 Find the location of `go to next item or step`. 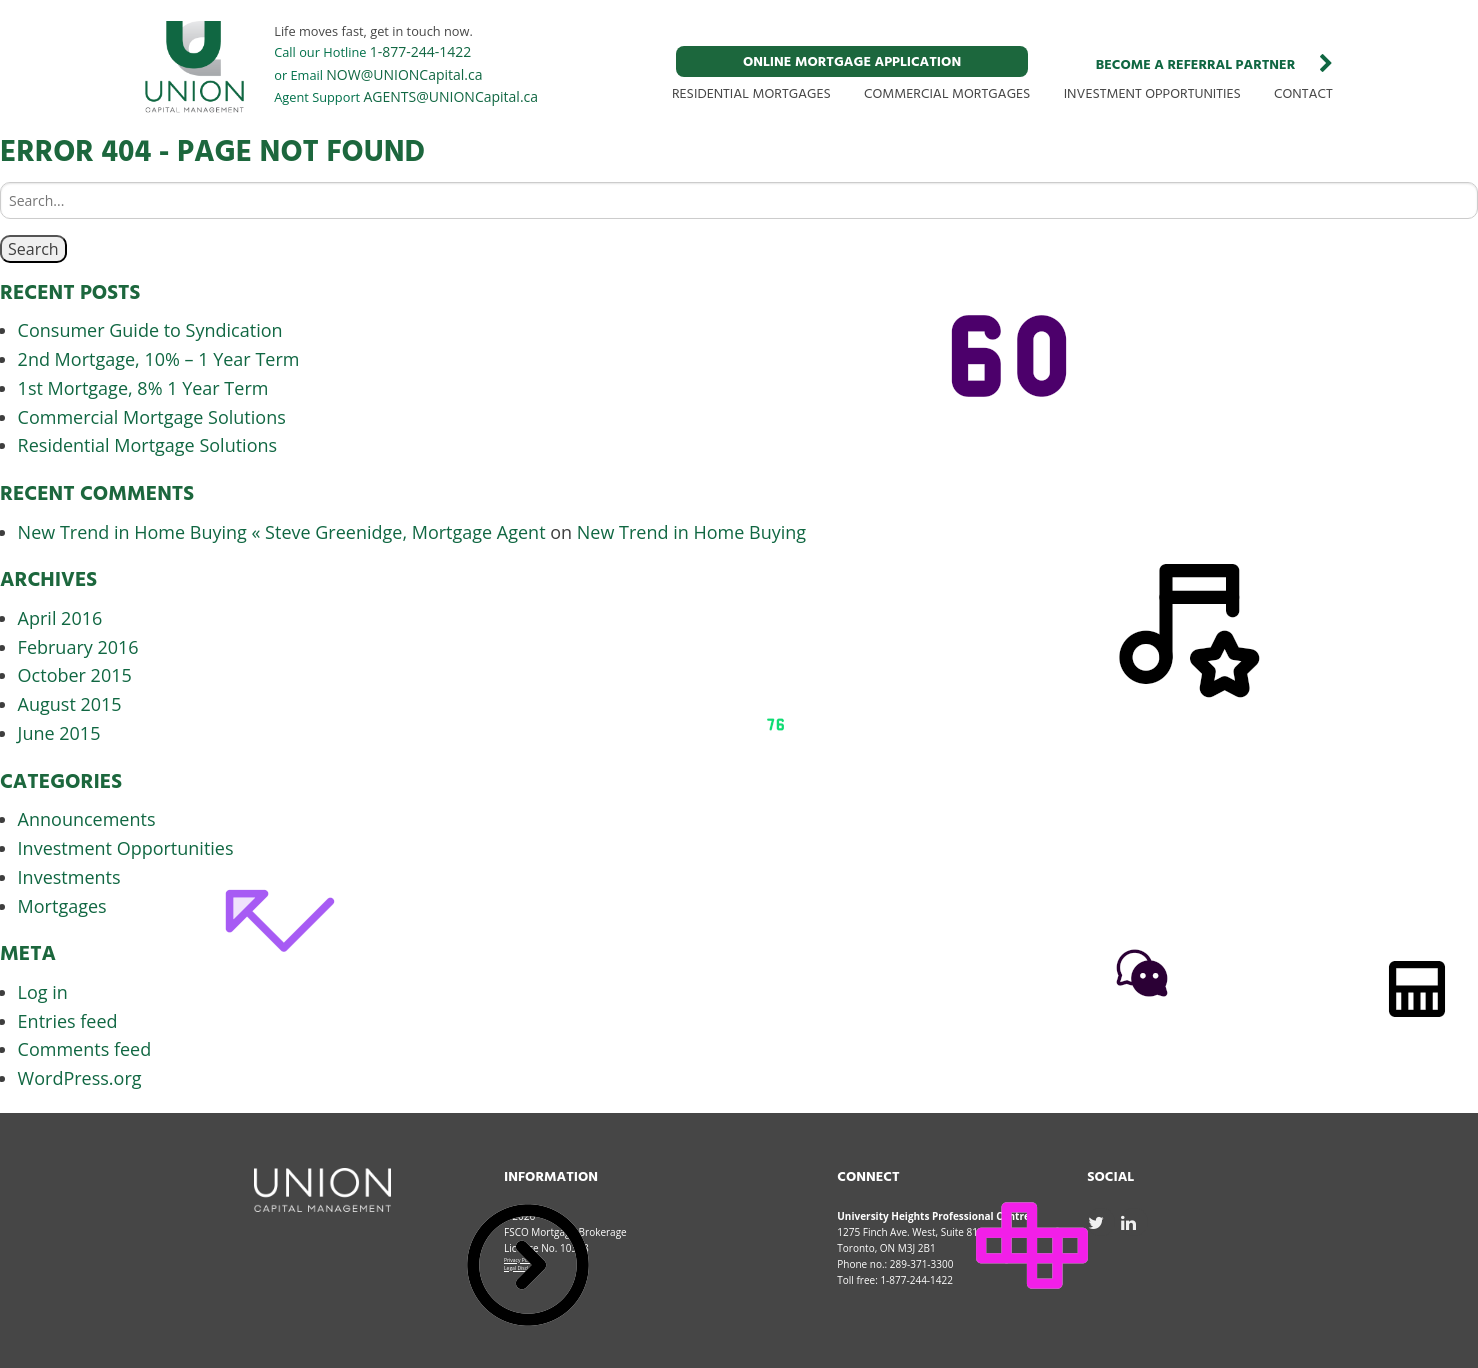

go to next item or step is located at coordinates (528, 1265).